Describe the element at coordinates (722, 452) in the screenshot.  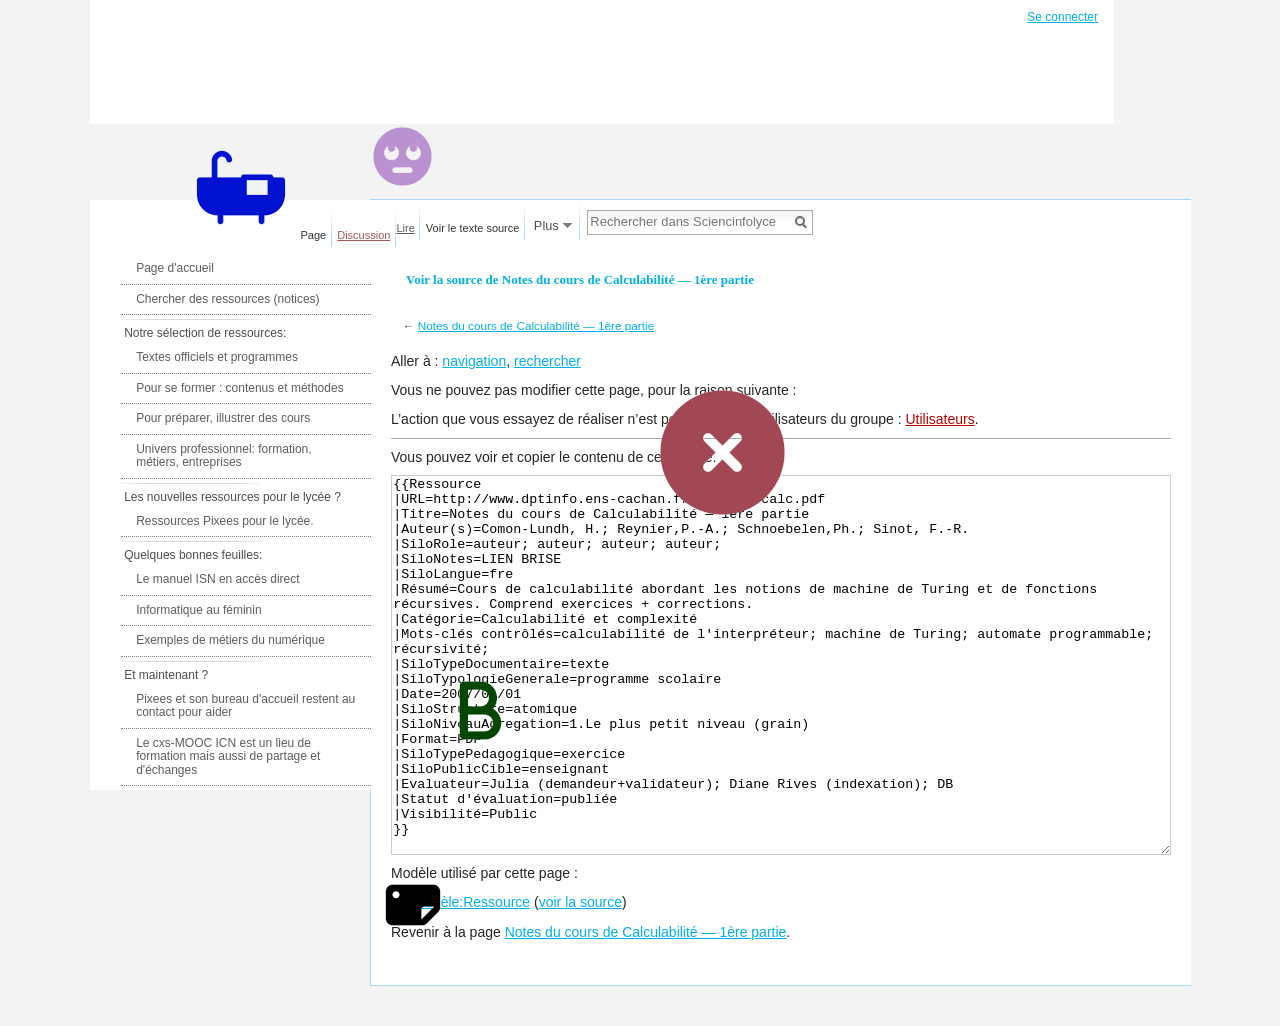
I see `close or dismiss a dialog` at that location.